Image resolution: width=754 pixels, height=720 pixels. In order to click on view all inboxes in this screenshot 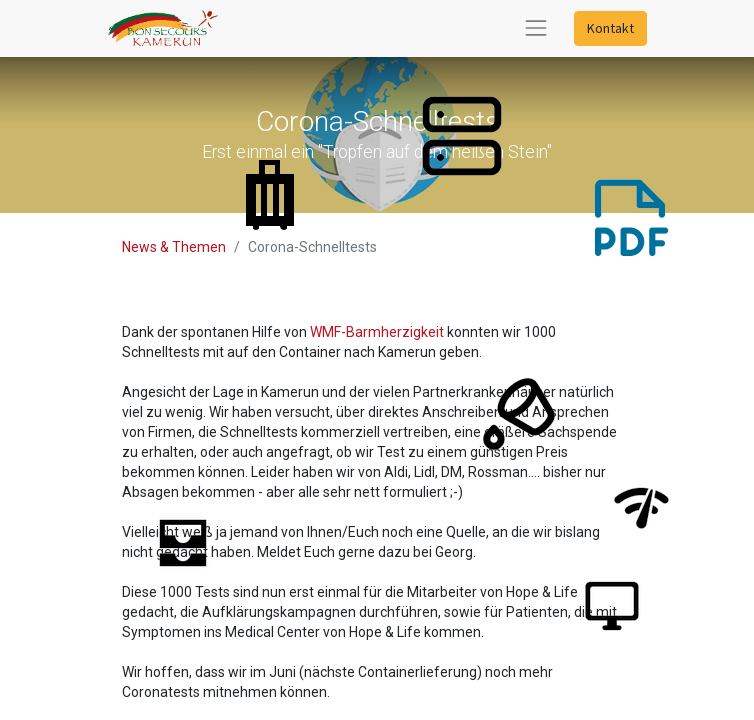, I will do `click(183, 543)`.